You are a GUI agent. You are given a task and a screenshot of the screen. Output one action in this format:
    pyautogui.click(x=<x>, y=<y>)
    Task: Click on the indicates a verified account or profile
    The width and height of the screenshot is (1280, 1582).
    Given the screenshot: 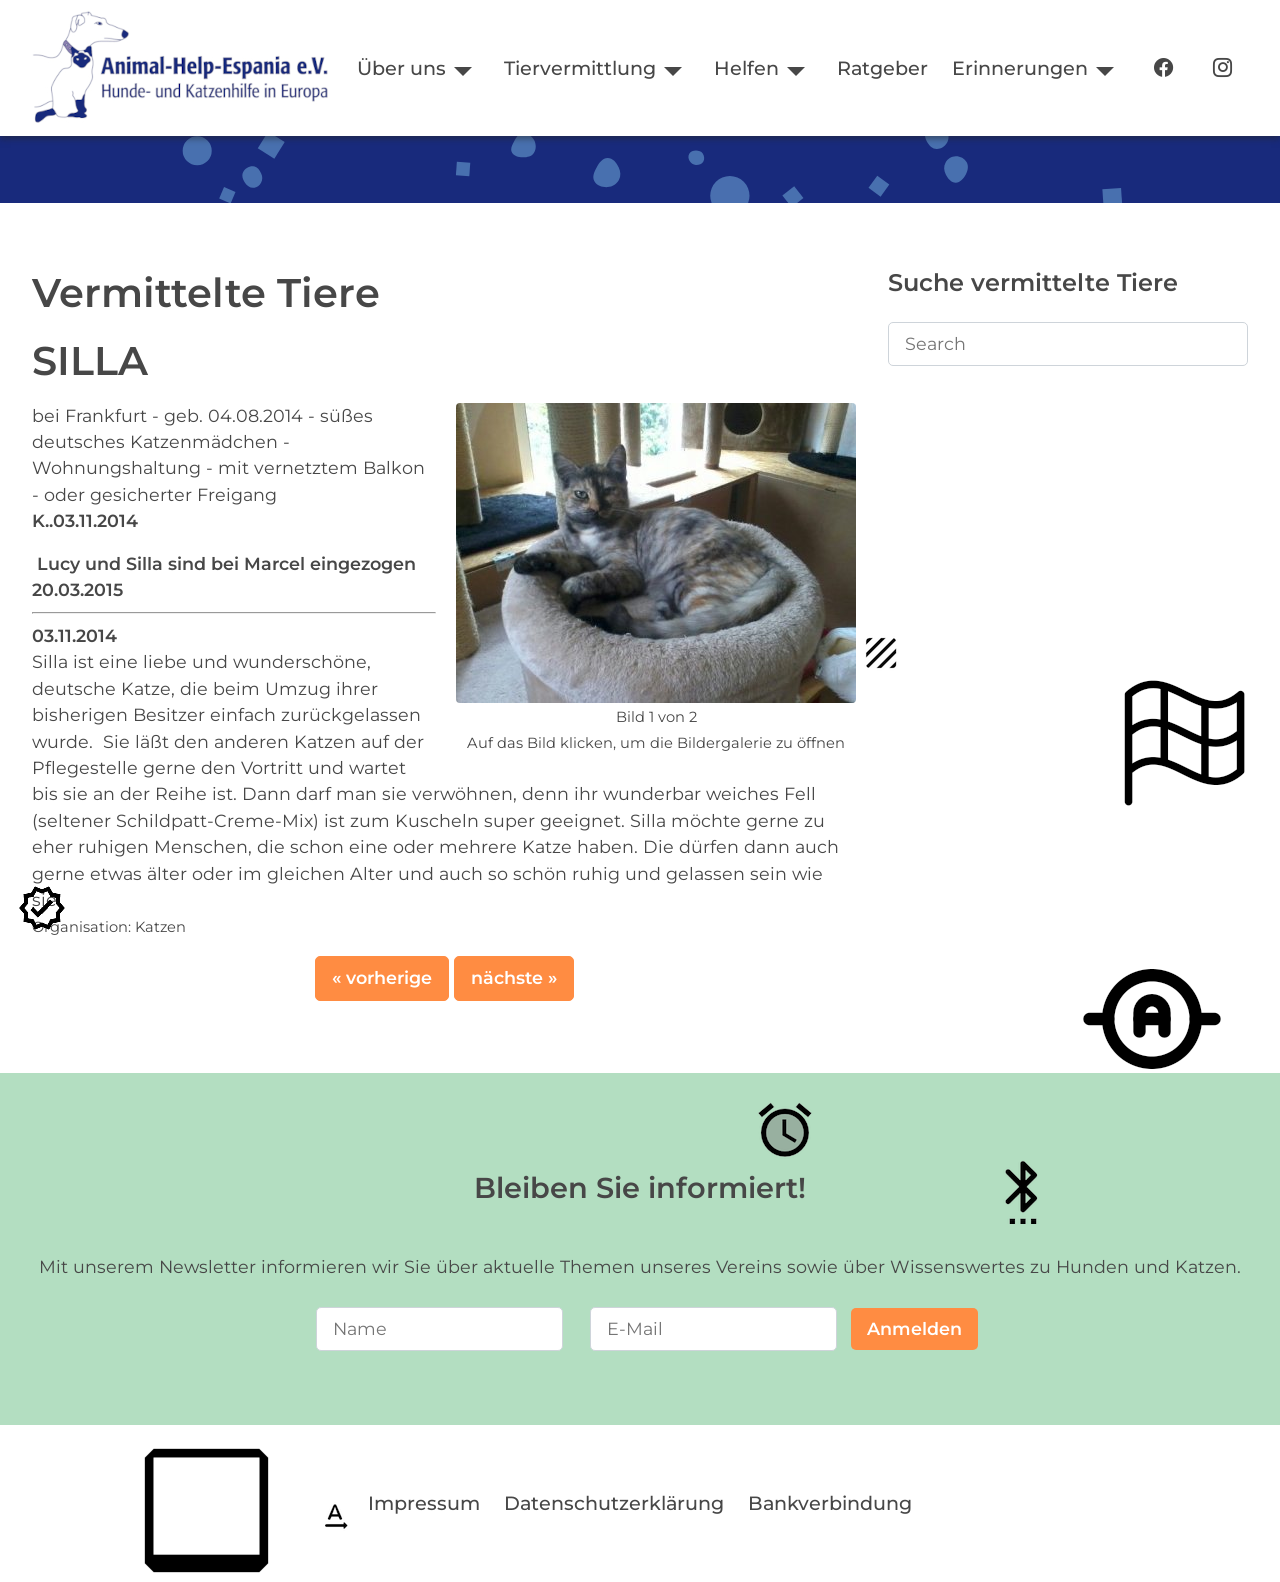 What is the action you would take?
    pyautogui.click(x=42, y=908)
    